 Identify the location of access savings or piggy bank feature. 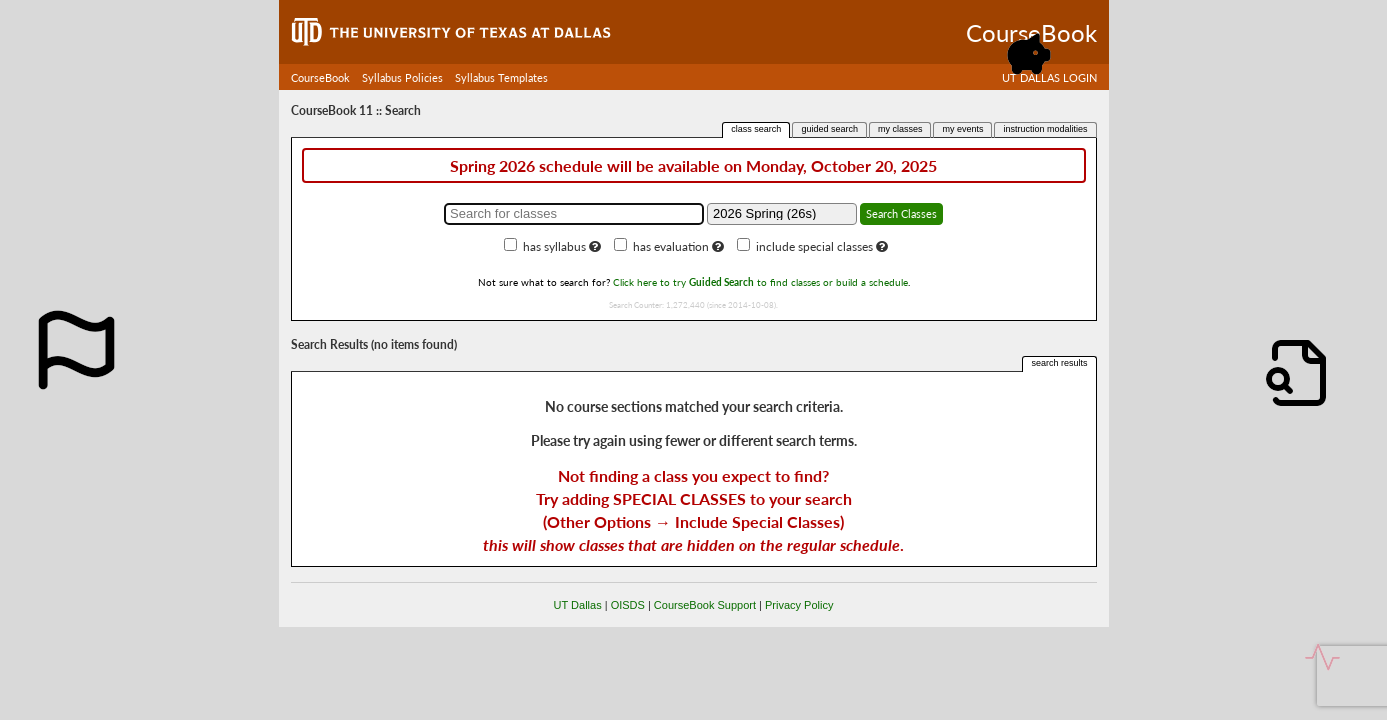
(1029, 55).